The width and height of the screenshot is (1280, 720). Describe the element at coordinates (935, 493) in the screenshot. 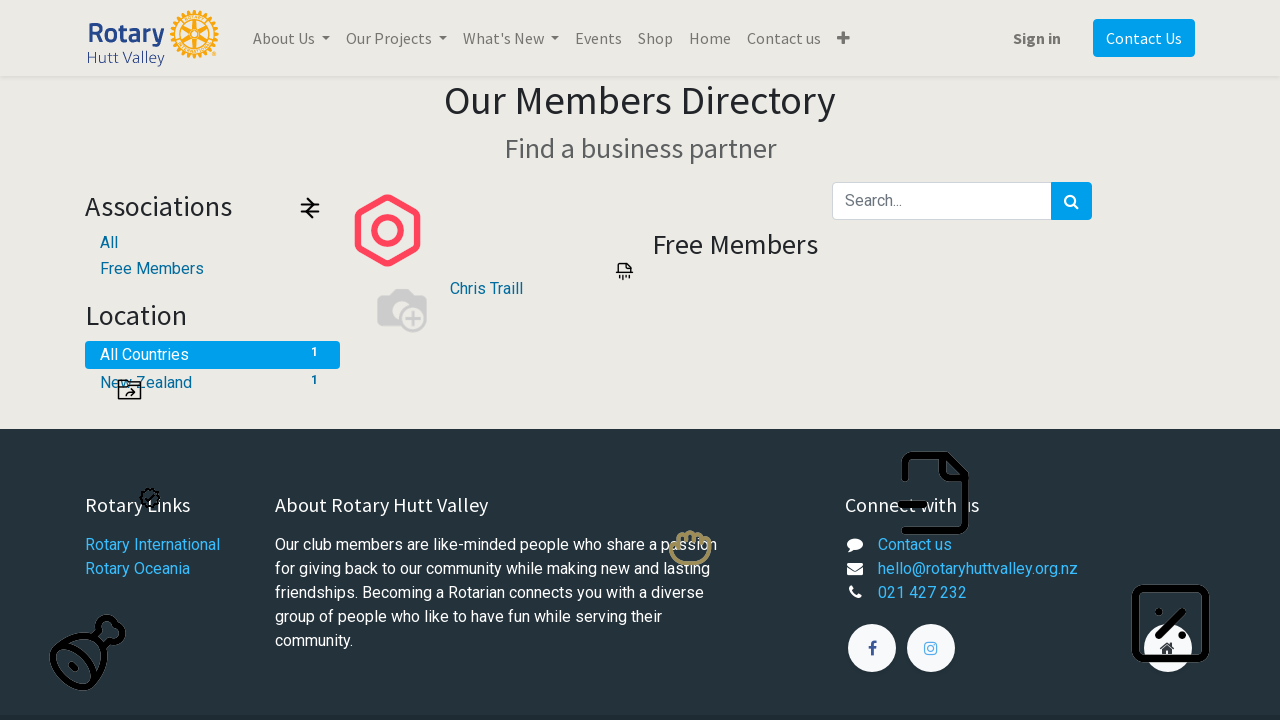

I see `remove content from a file` at that location.